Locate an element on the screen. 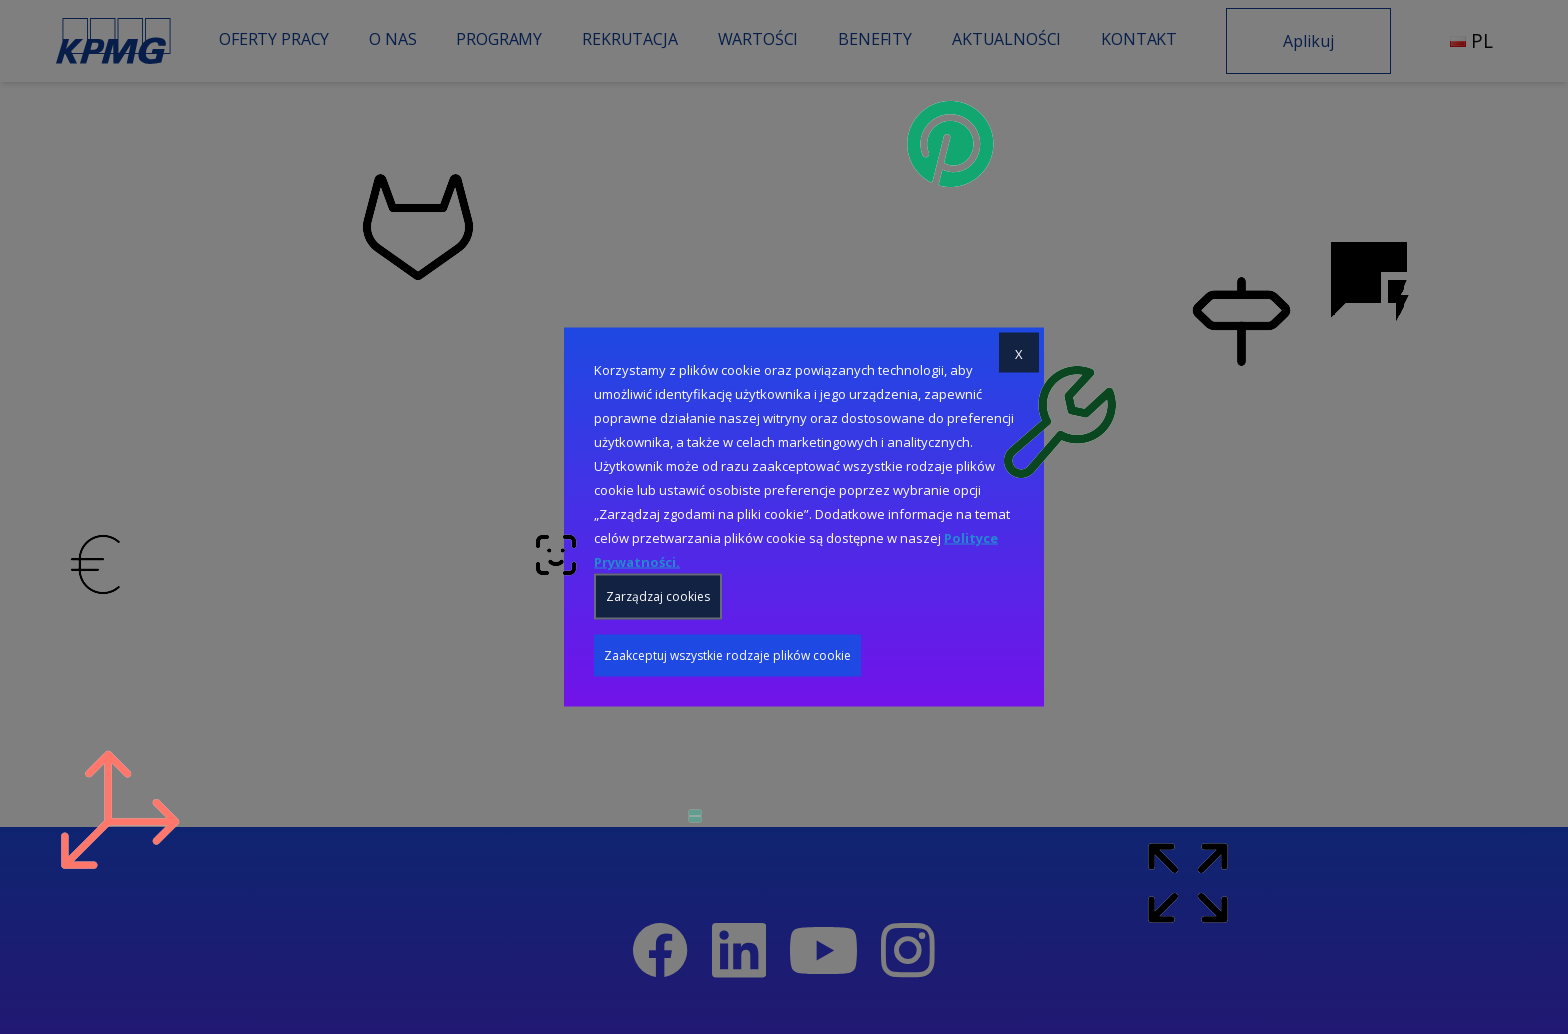 The height and width of the screenshot is (1034, 1568). split view horizontally is located at coordinates (695, 816).